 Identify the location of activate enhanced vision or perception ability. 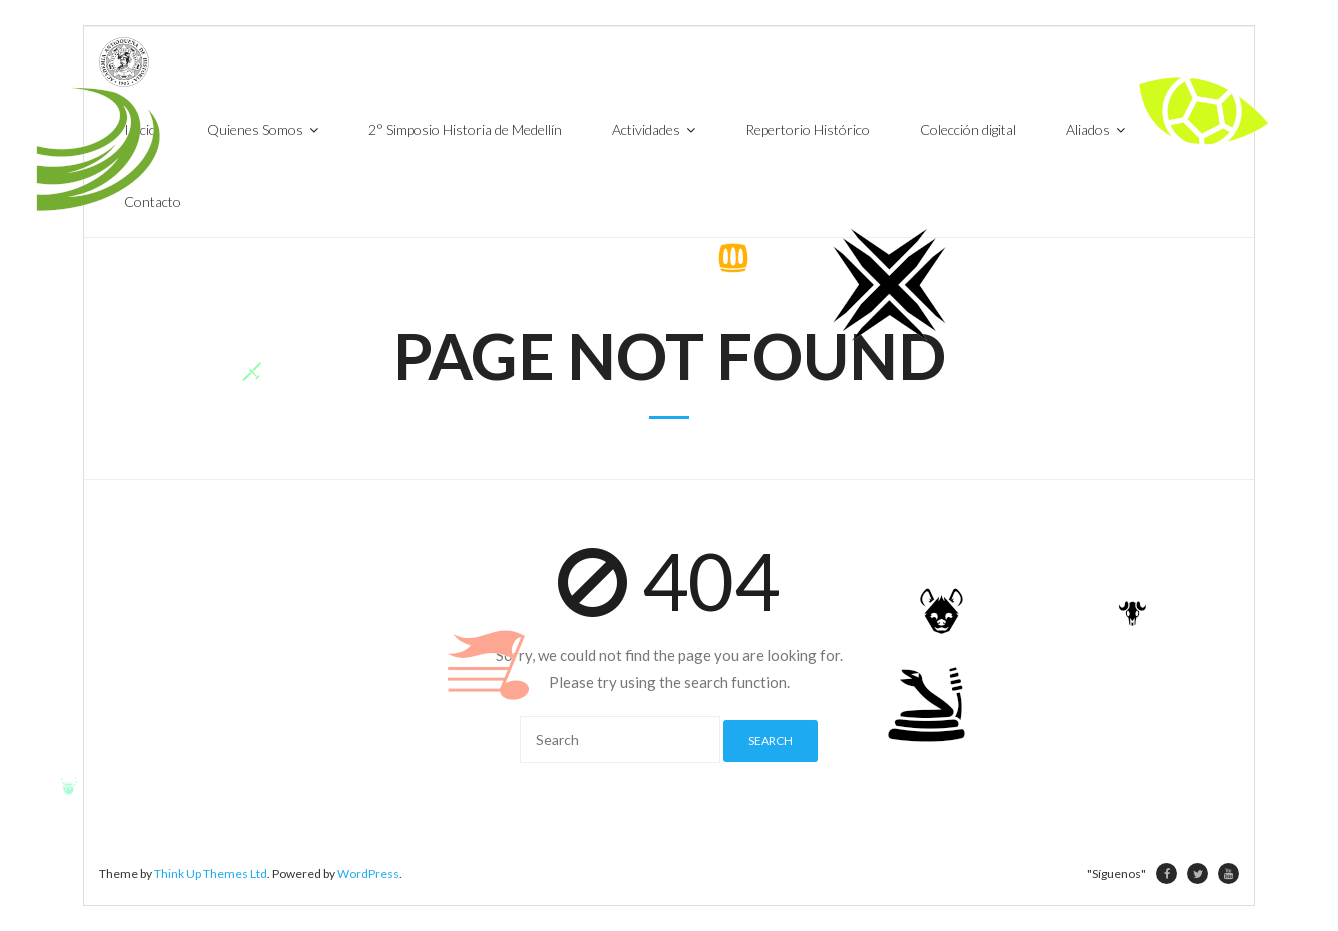
(1203, 114).